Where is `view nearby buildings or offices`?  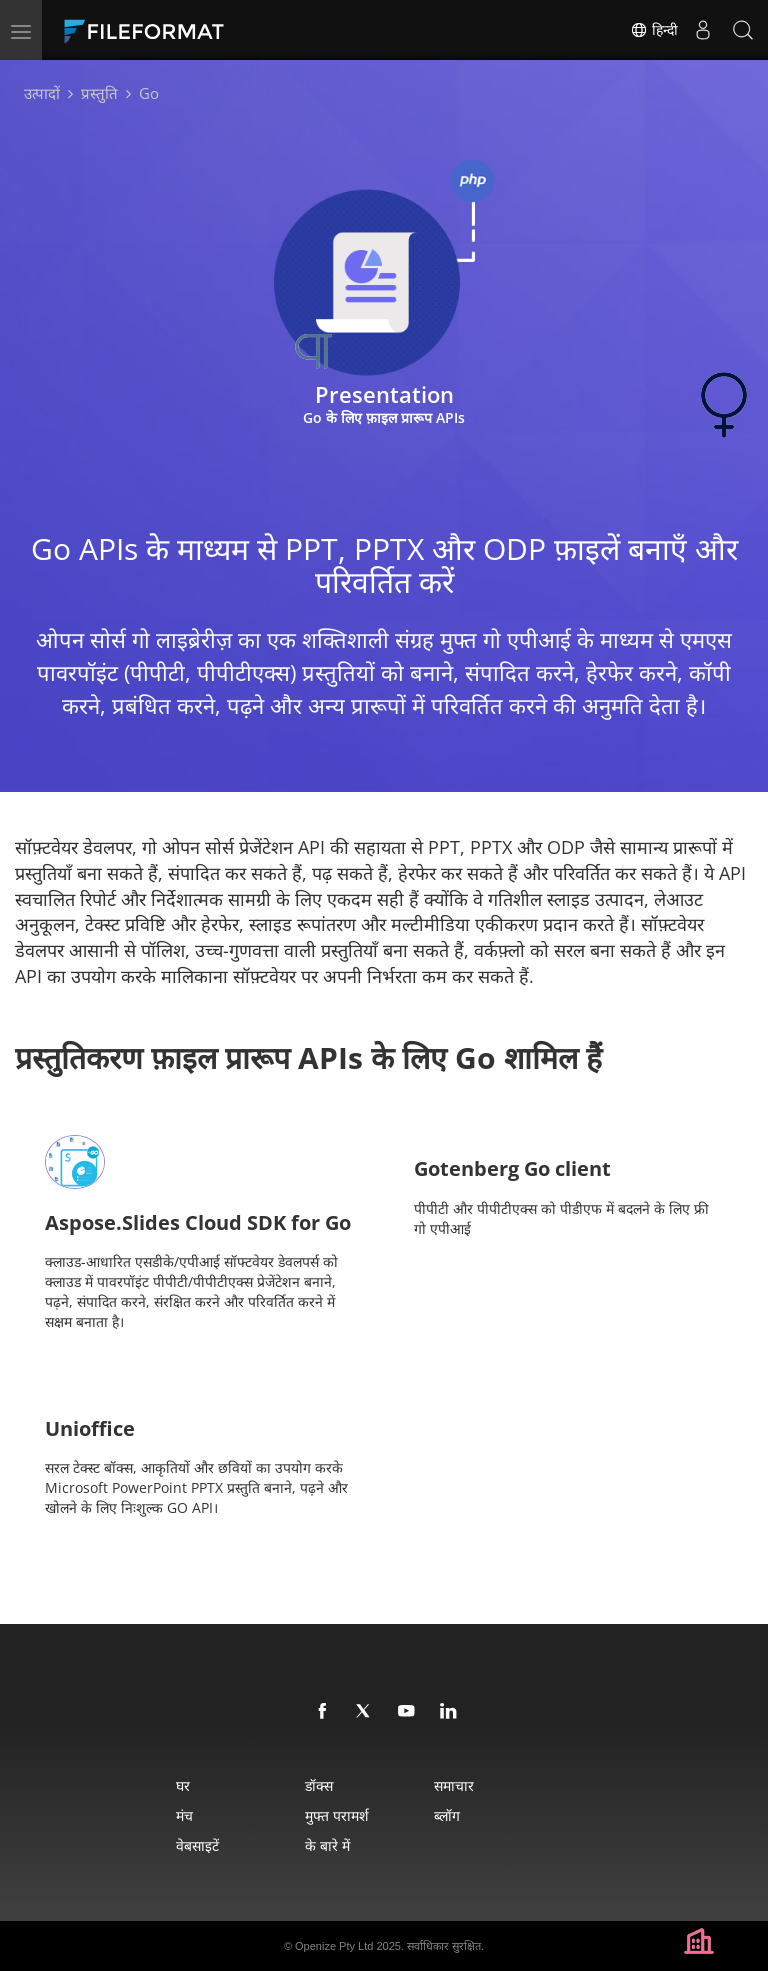 view nearby buildings or offices is located at coordinates (699, 1942).